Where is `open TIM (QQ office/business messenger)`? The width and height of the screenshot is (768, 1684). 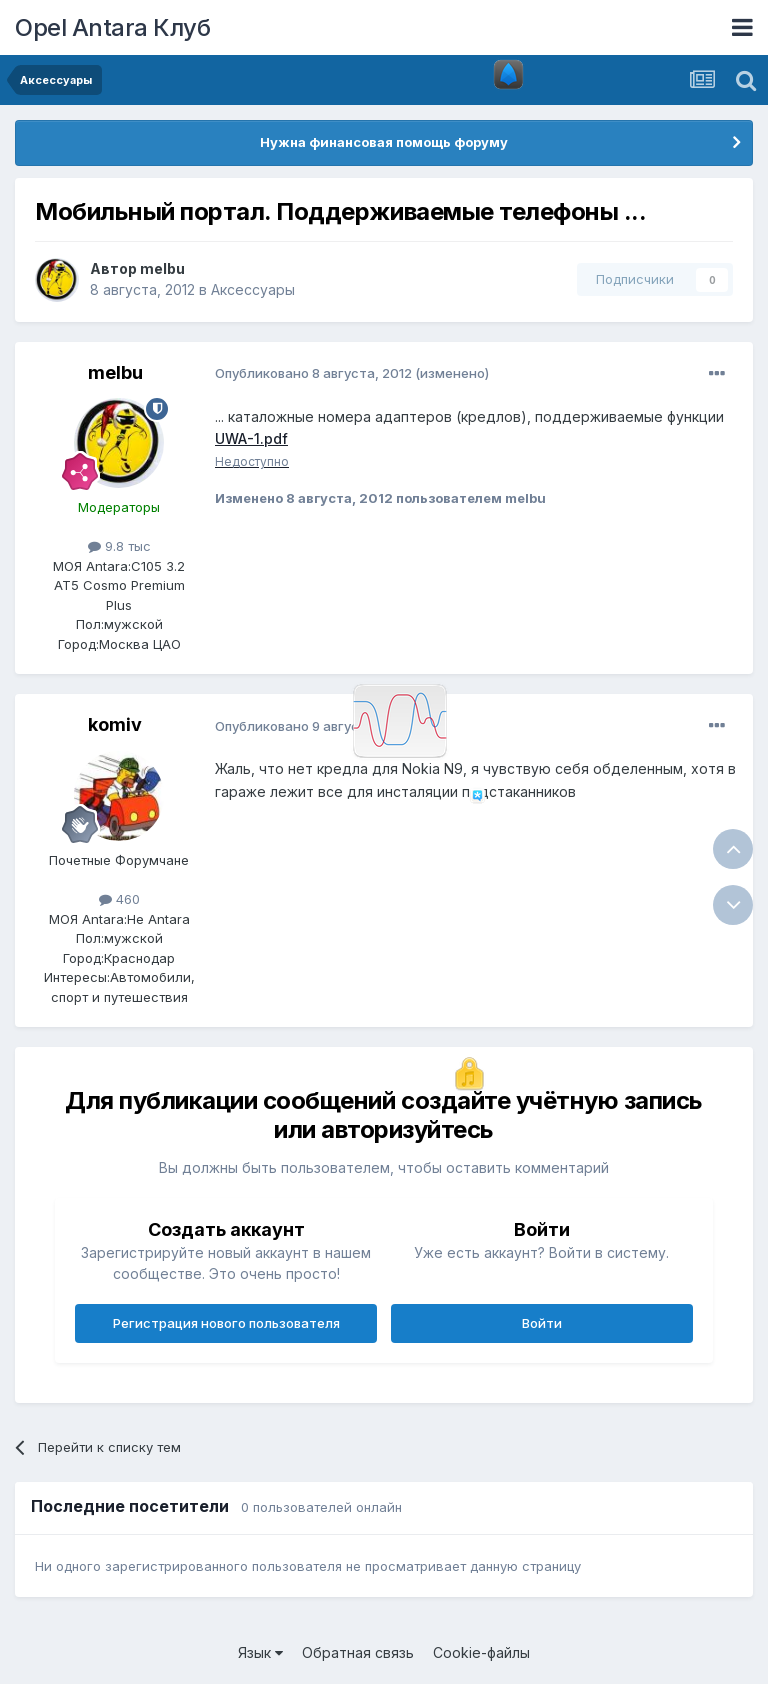 open TIM (QQ office/business messenger) is located at coordinates (477, 795).